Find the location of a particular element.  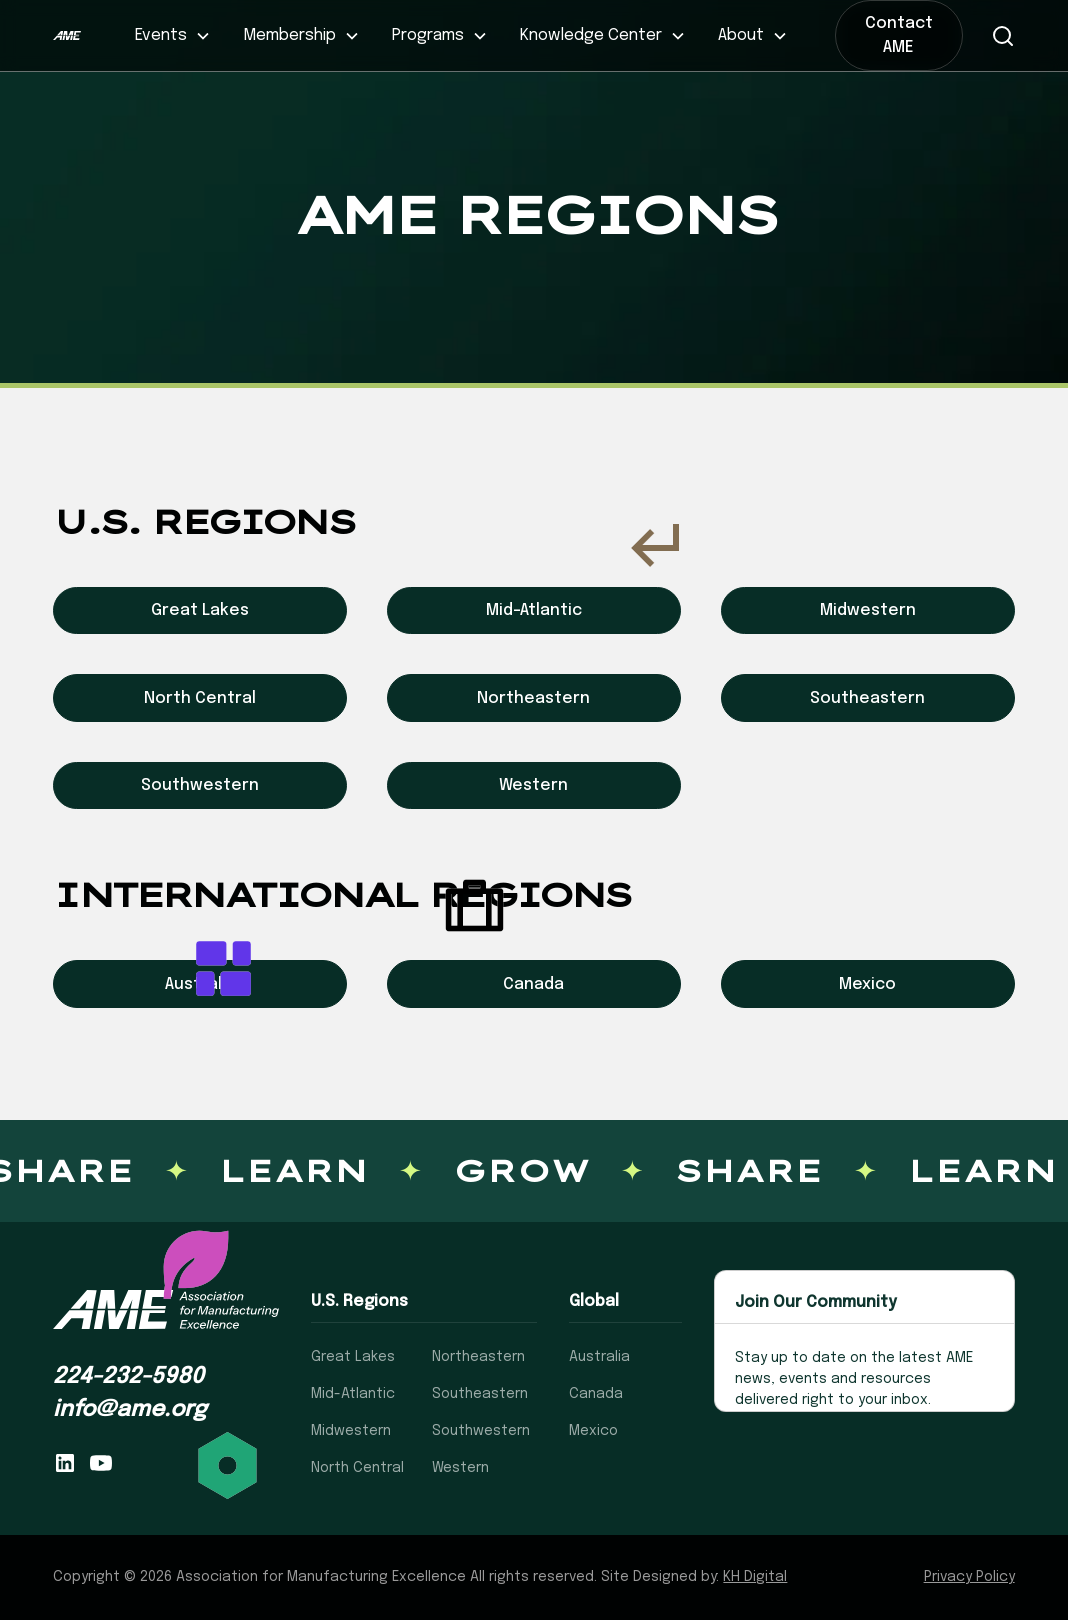

access travel or trip planning features is located at coordinates (474, 905).